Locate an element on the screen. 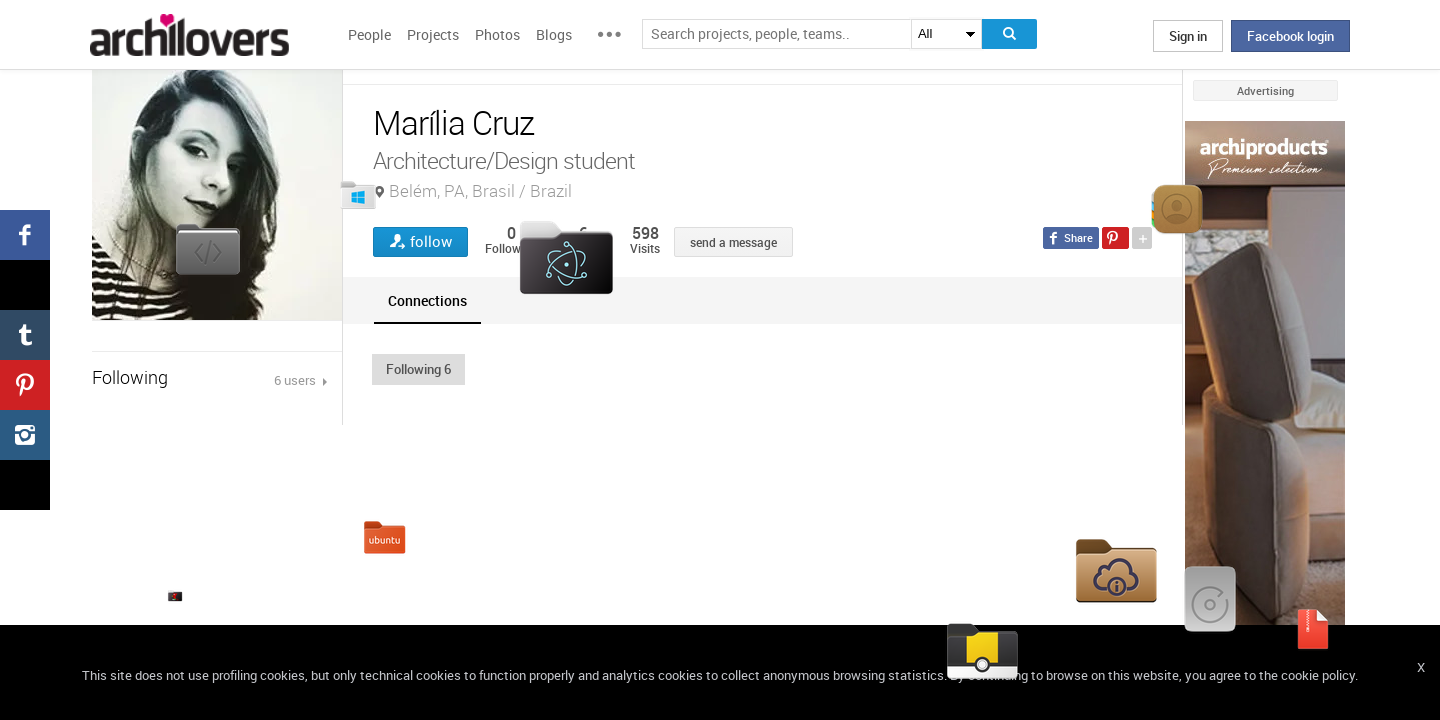  open your code projects folder is located at coordinates (208, 249).